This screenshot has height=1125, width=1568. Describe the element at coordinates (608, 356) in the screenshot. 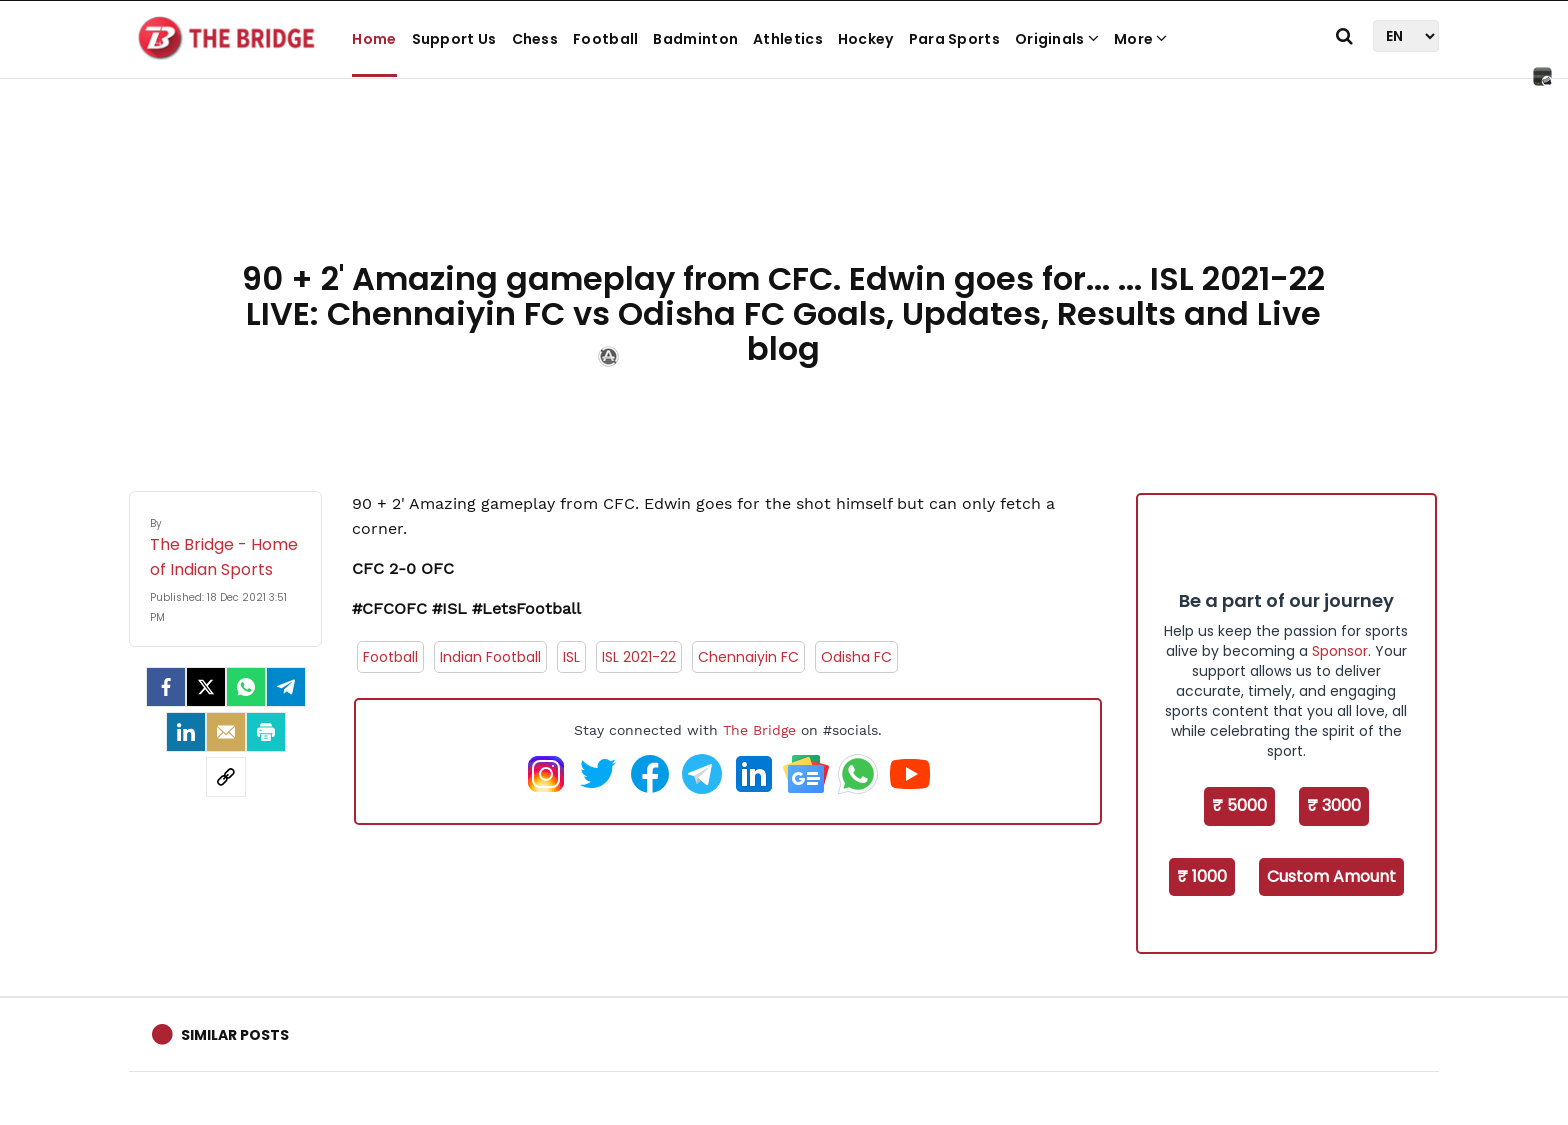

I see `open the software update manager` at that location.